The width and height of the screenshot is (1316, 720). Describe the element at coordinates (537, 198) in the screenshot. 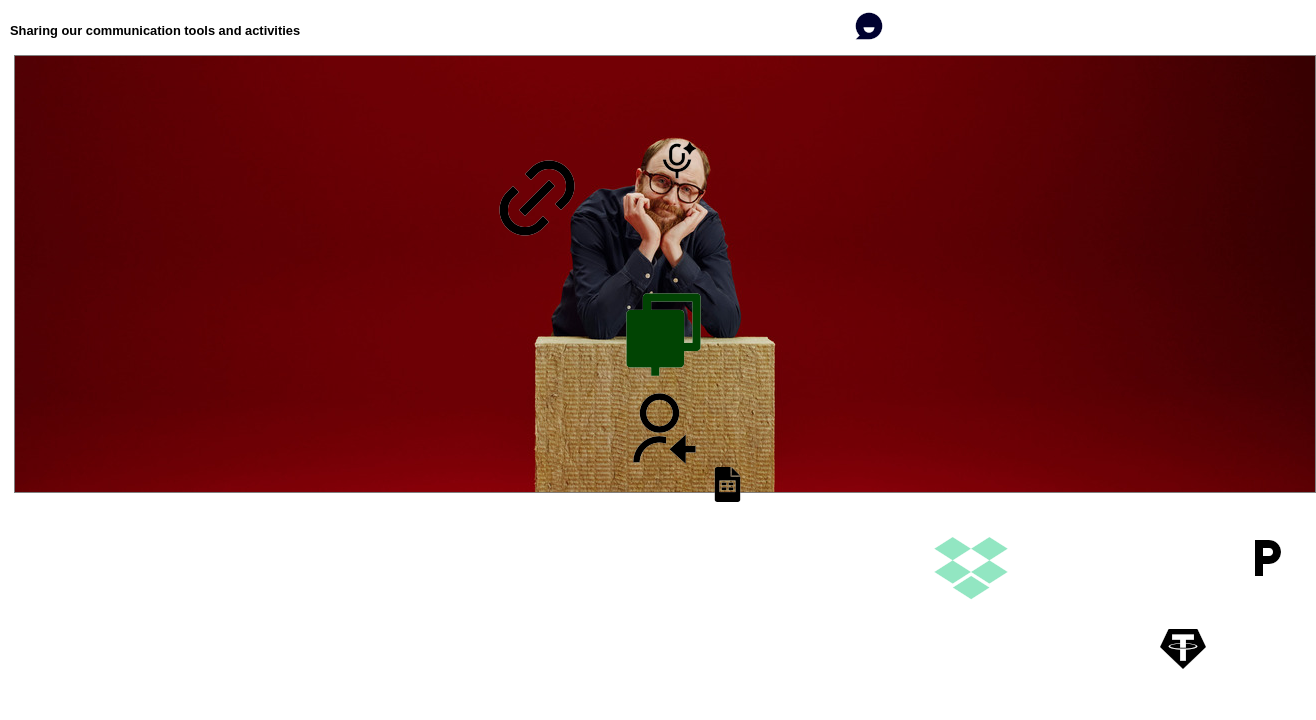

I see `insert or add a hyperlink` at that location.